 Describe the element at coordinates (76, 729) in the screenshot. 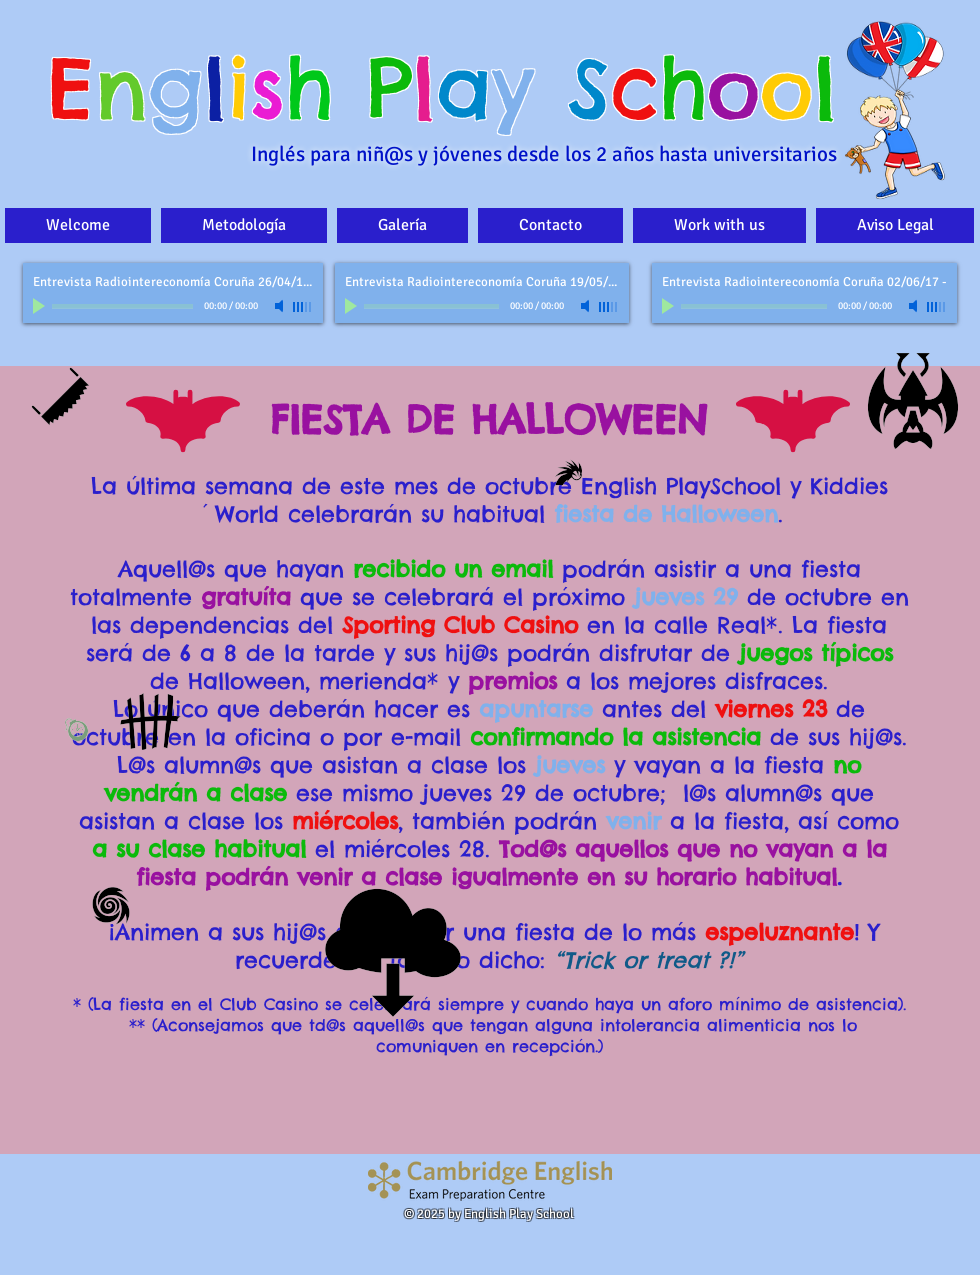

I see `indicates a timed event or countdown` at that location.